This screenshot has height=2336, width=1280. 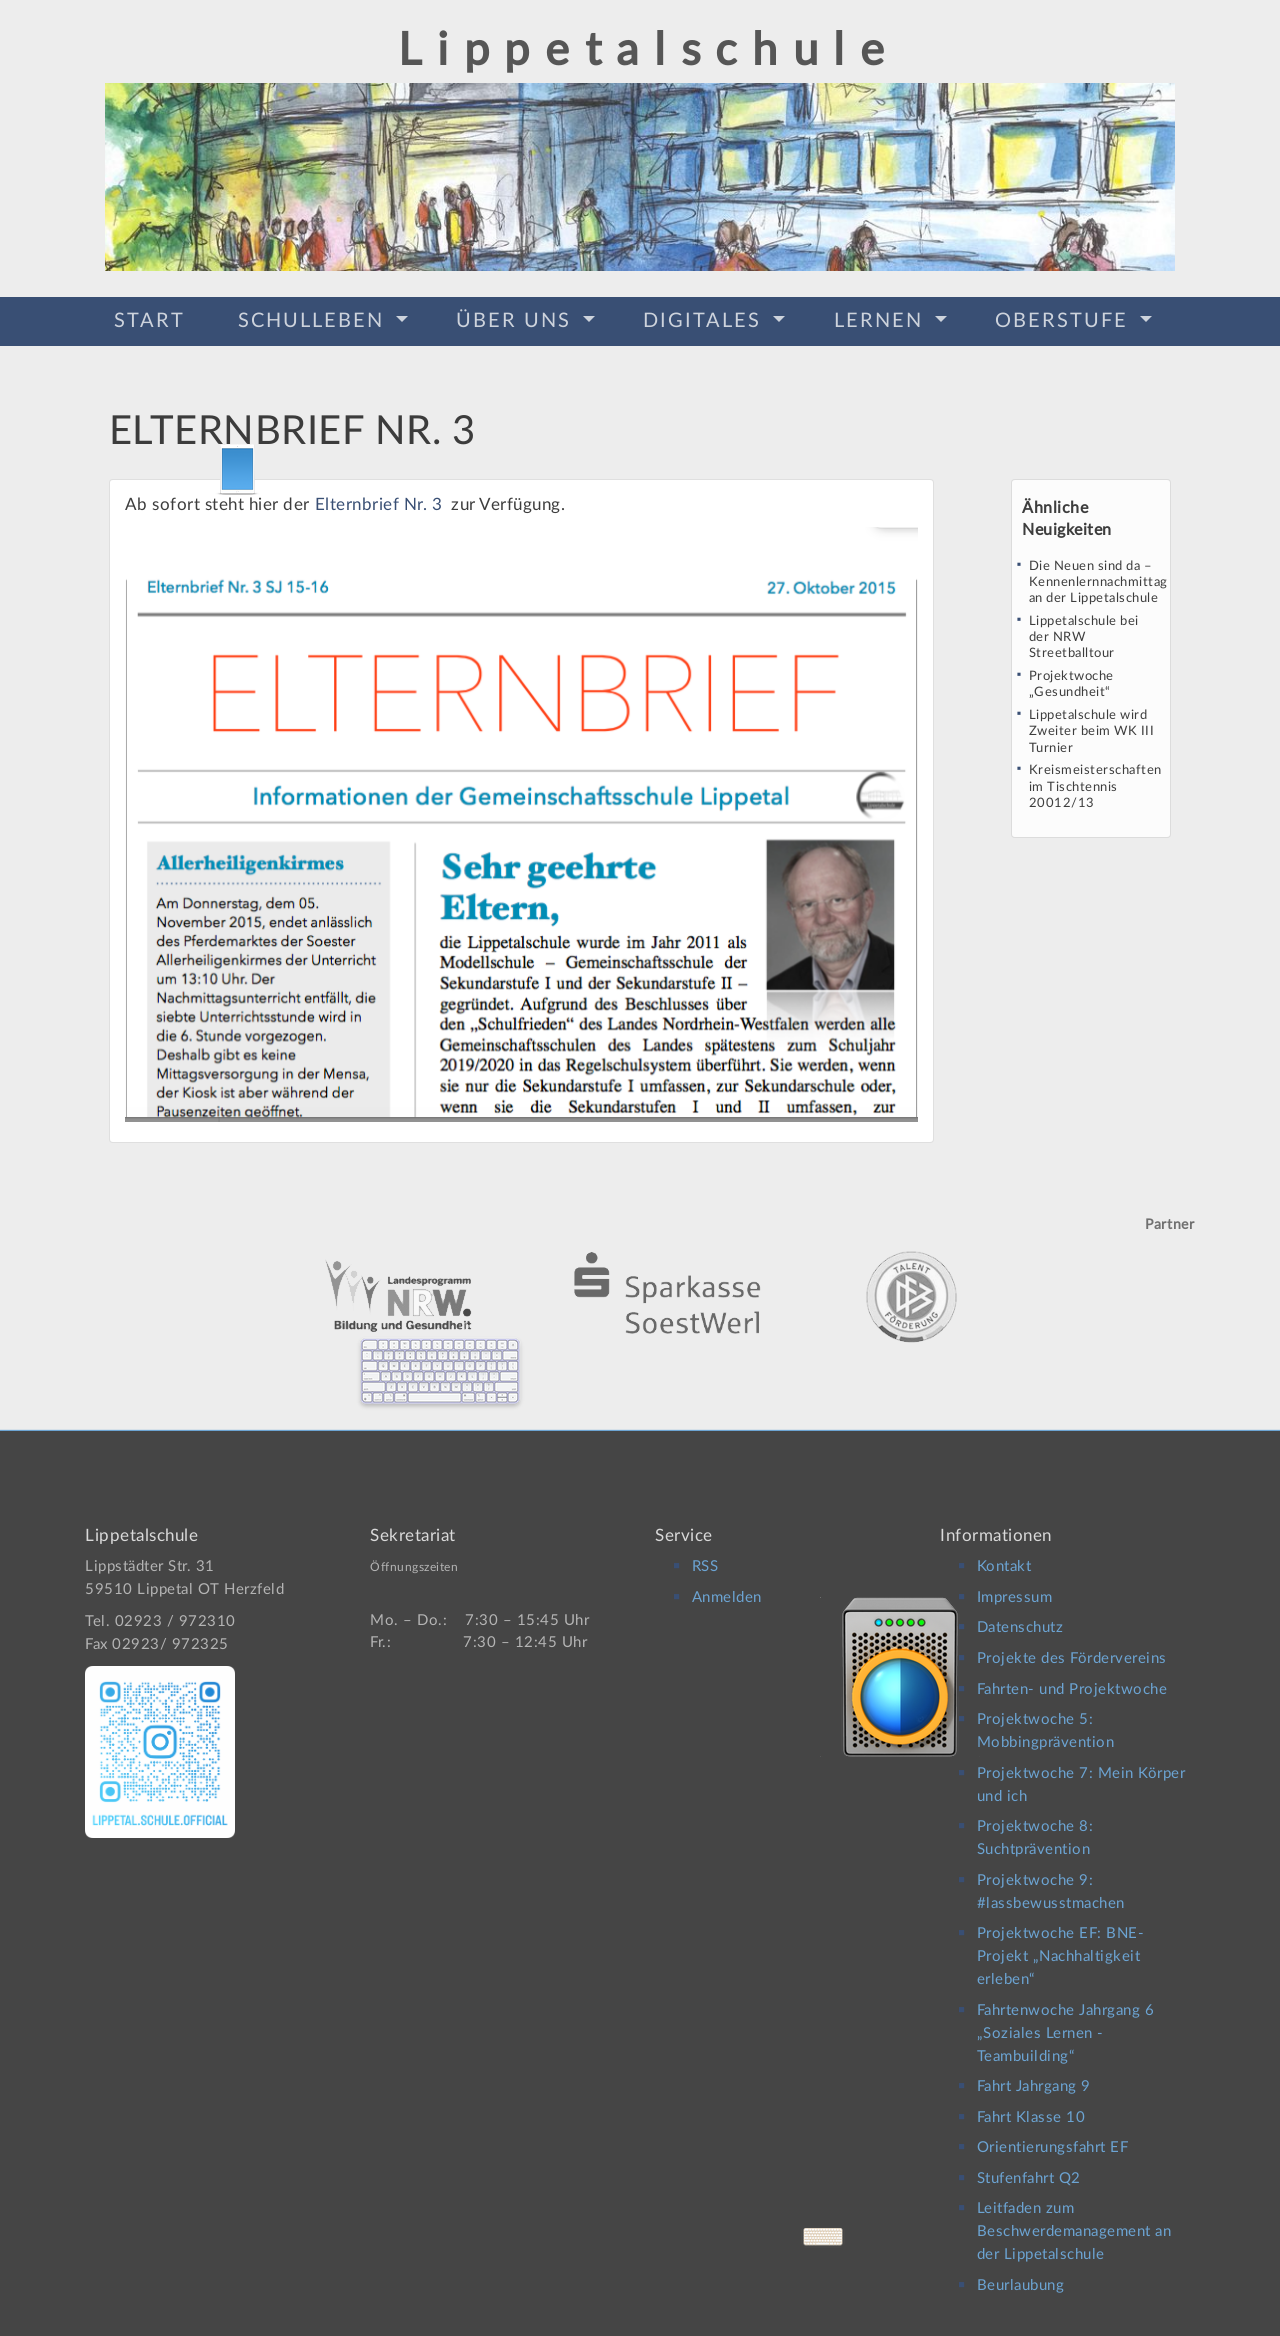 I want to click on bluetooth keyboard connected, so click(x=823, y=2237).